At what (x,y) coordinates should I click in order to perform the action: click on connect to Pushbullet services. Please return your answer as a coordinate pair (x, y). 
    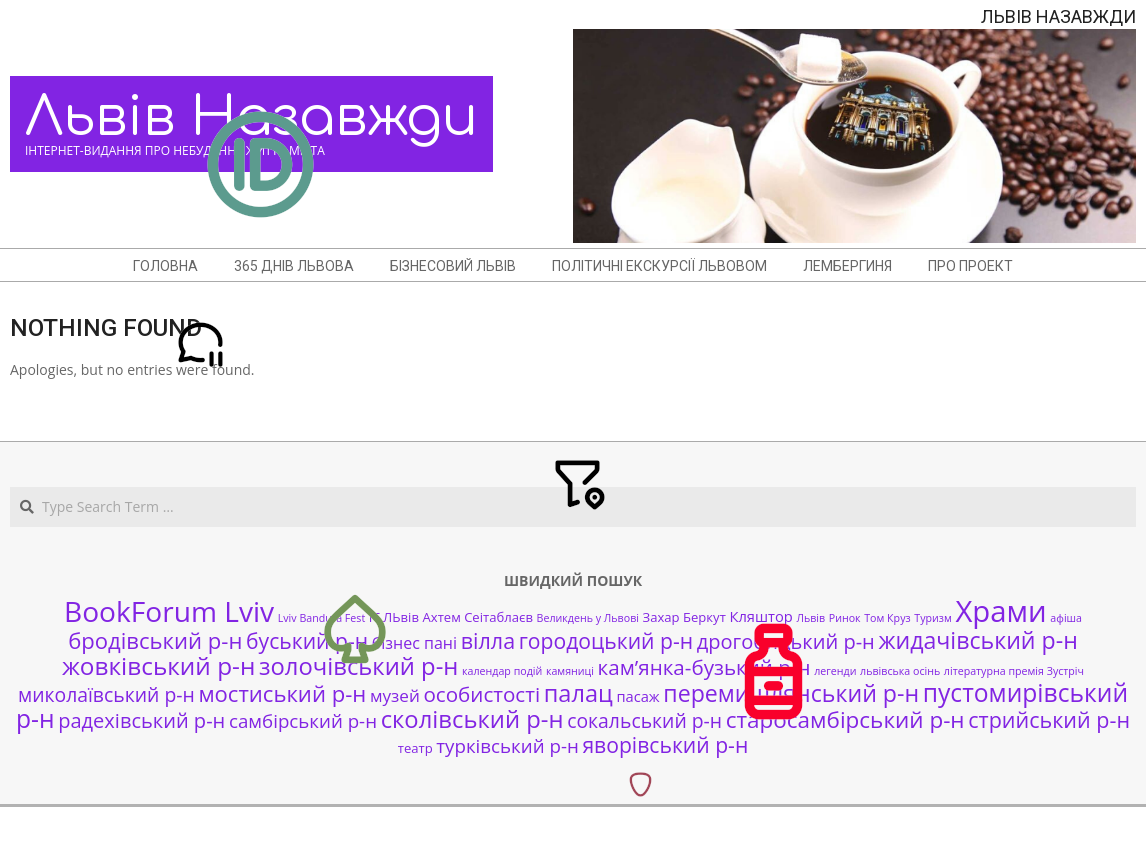
    Looking at the image, I should click on (260, 164).